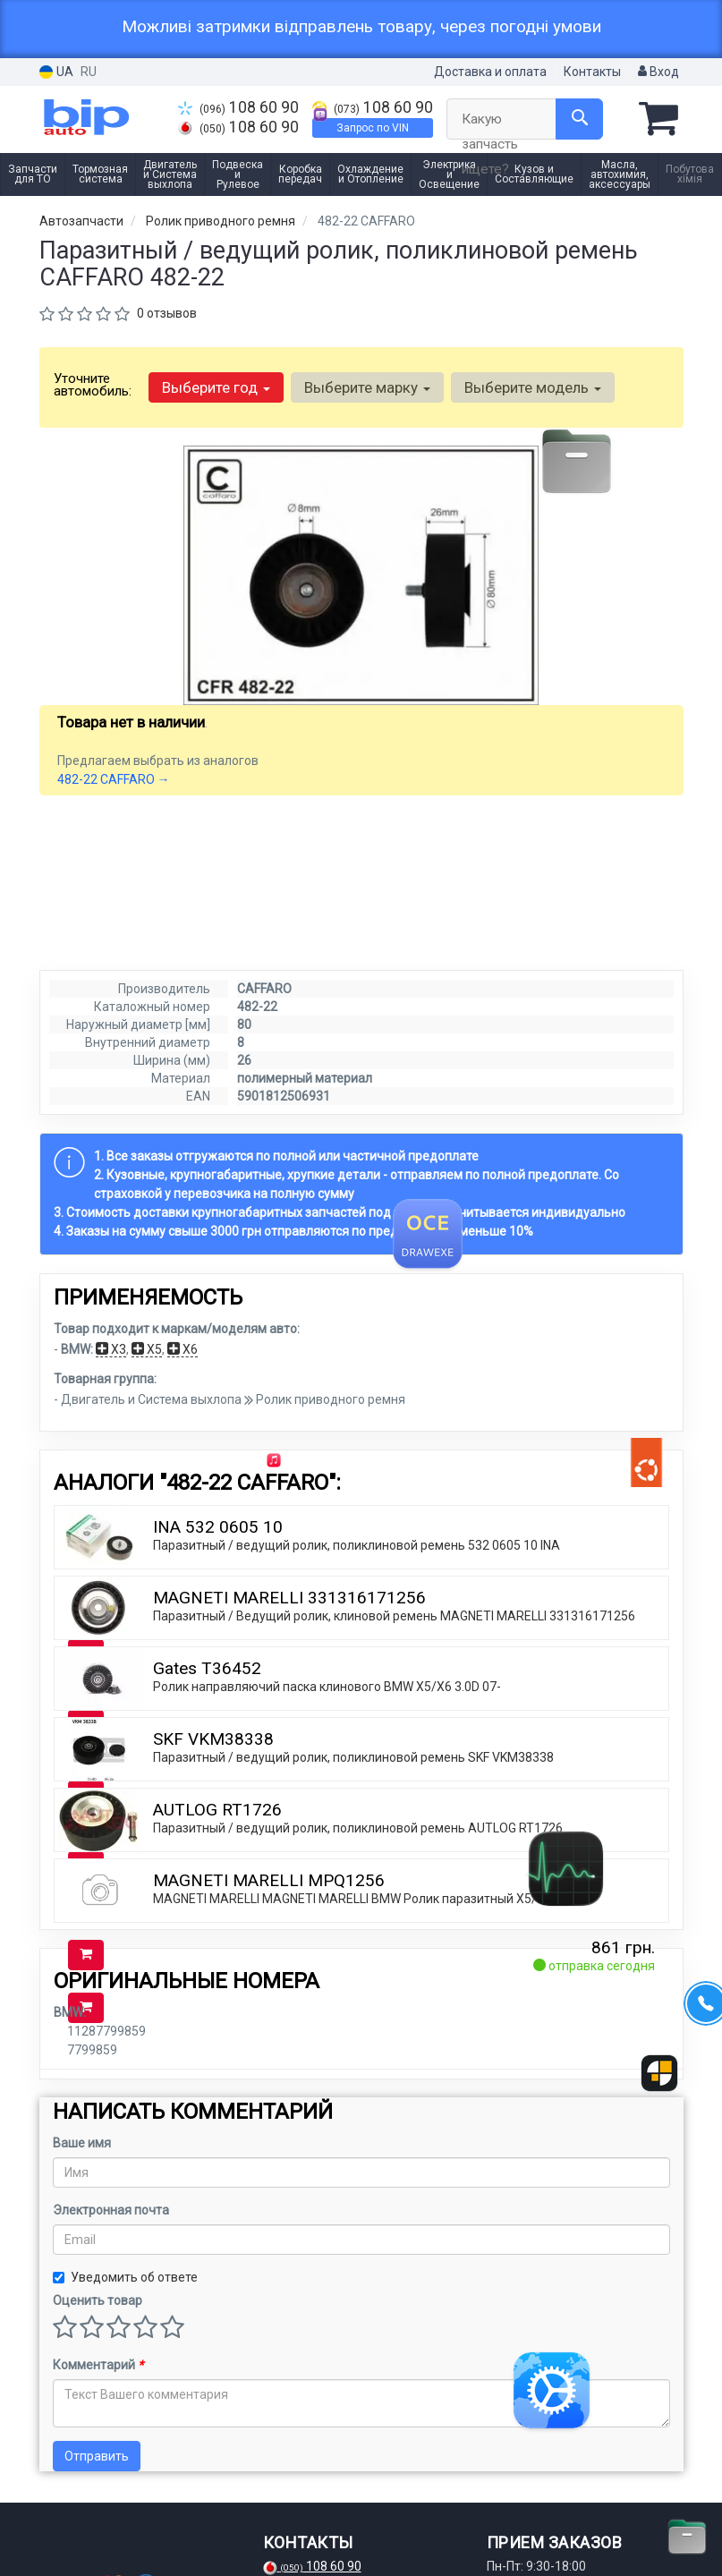 Image resolution: width=722 pixels, height=2576 pixels. I want to click on open OCE DRAWEXE application, so click(428, 1234).